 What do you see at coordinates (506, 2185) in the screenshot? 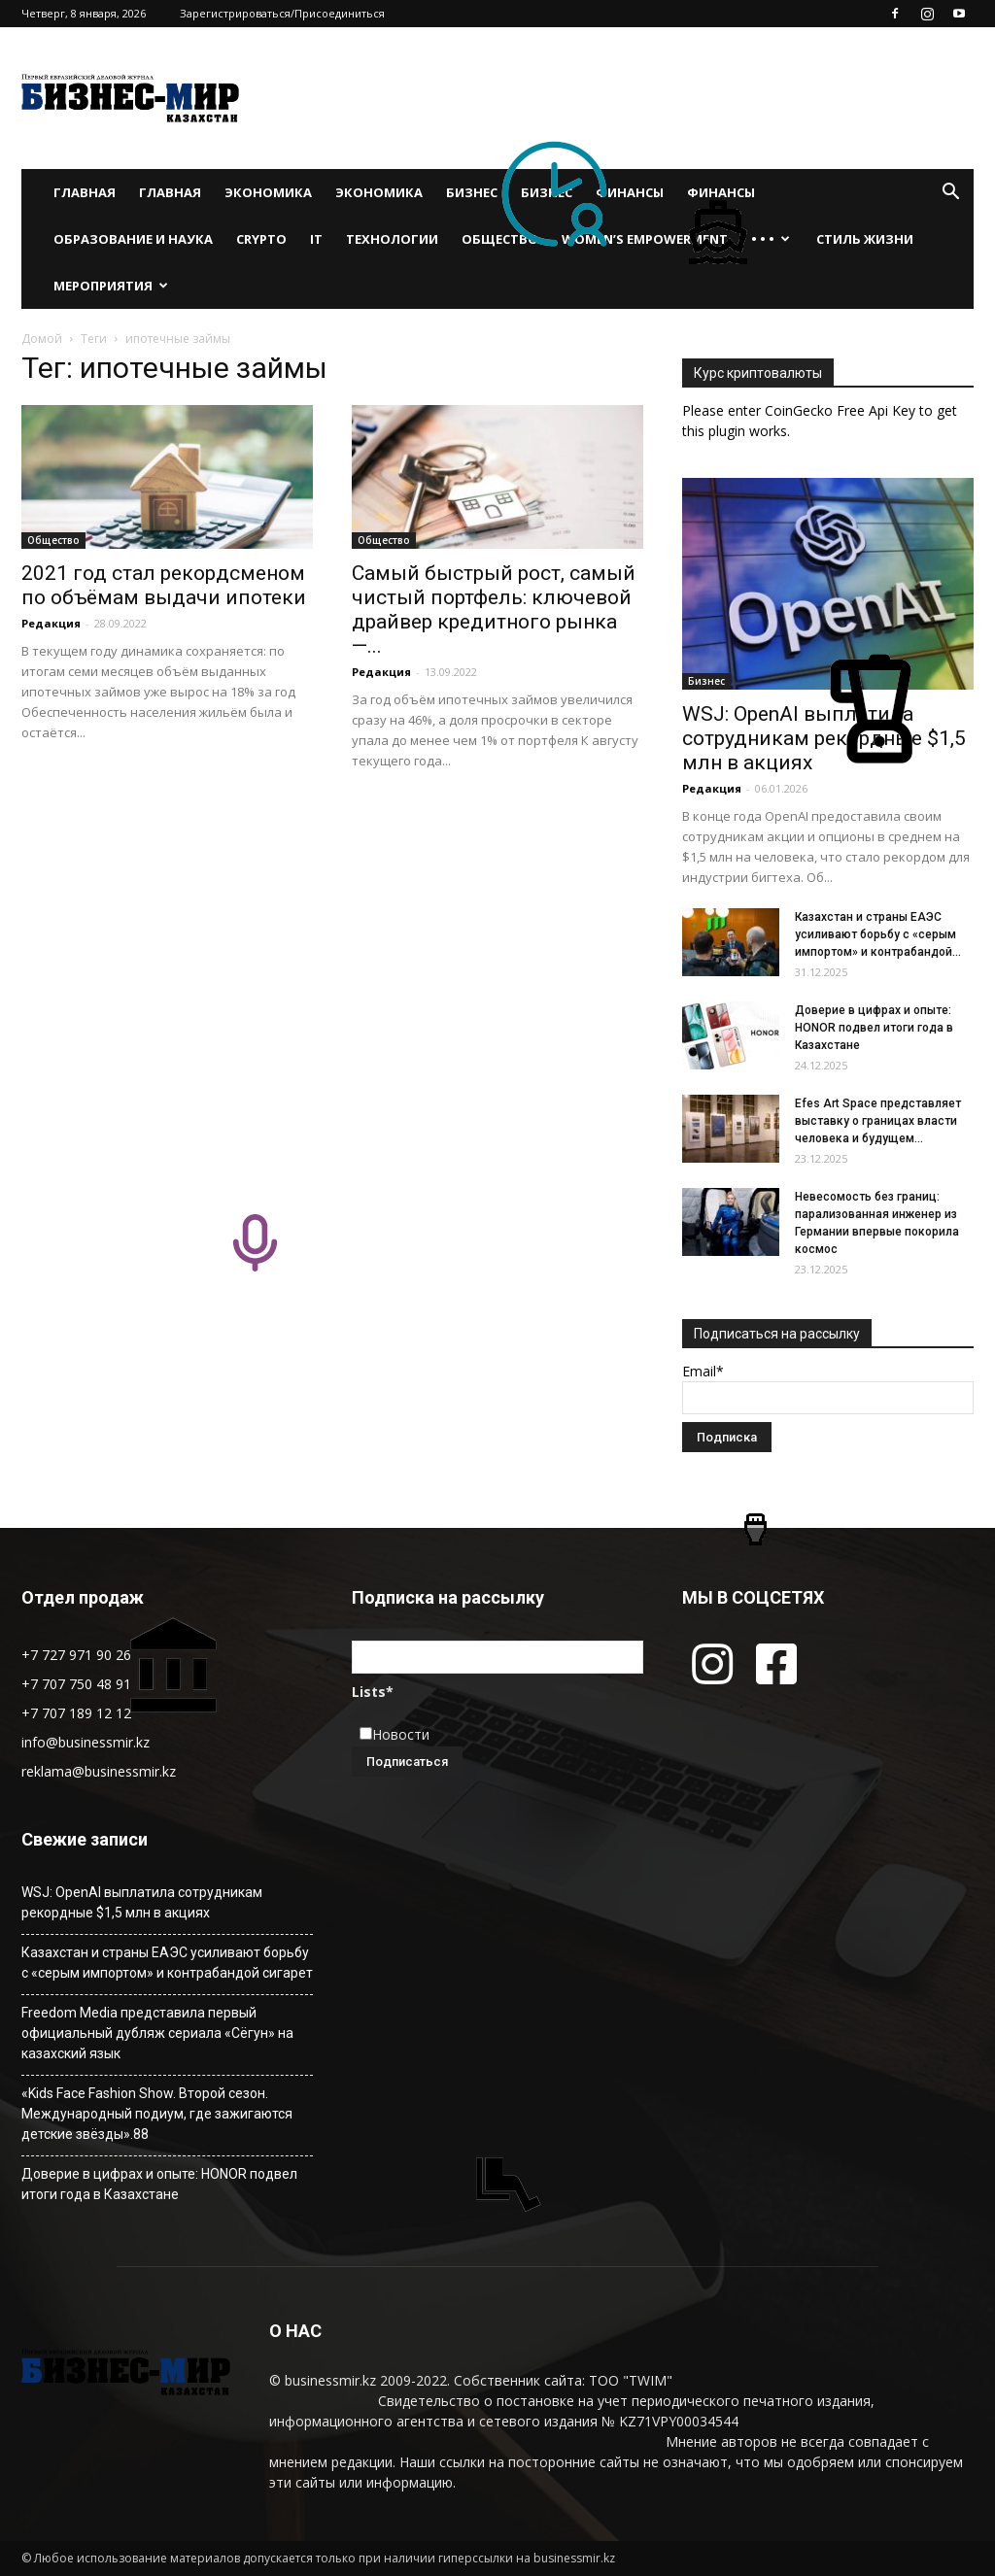
I see `select extra legroom seat option` at bounding box center [506, 2185].